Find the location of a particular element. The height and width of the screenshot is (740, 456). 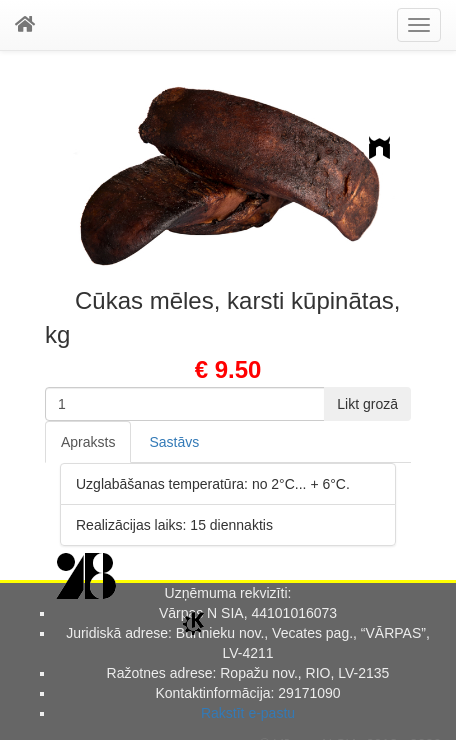

nodemon development tool logo is located at coordinates (379, 147).